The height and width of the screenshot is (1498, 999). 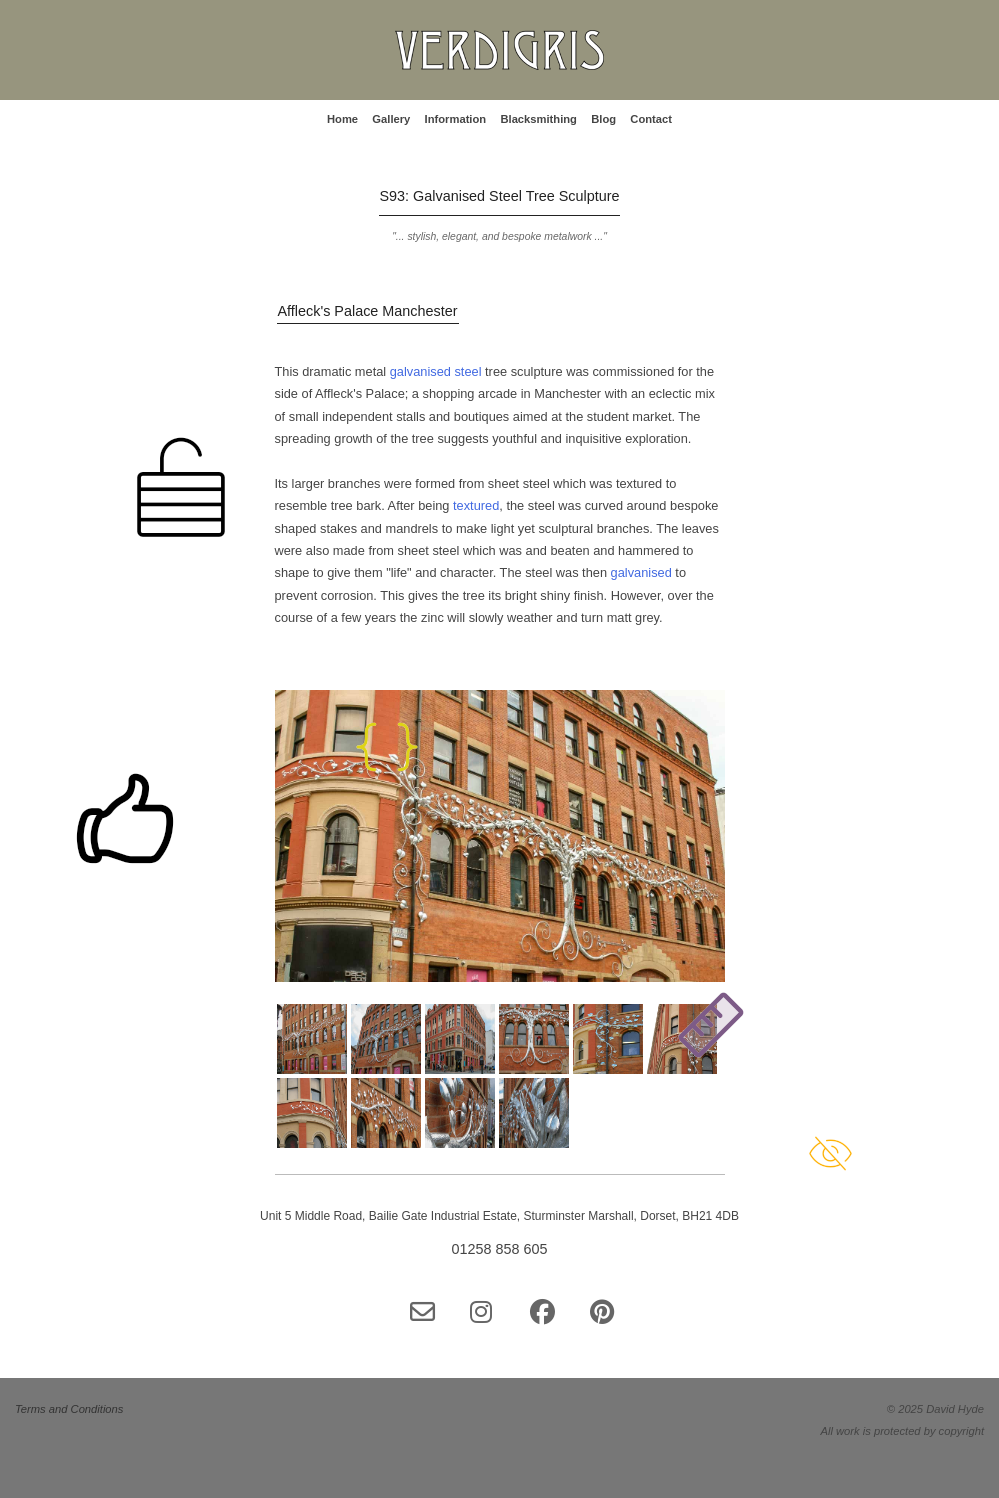 I want to click on hide password or sensitive content, so click(x=830, y=1153).